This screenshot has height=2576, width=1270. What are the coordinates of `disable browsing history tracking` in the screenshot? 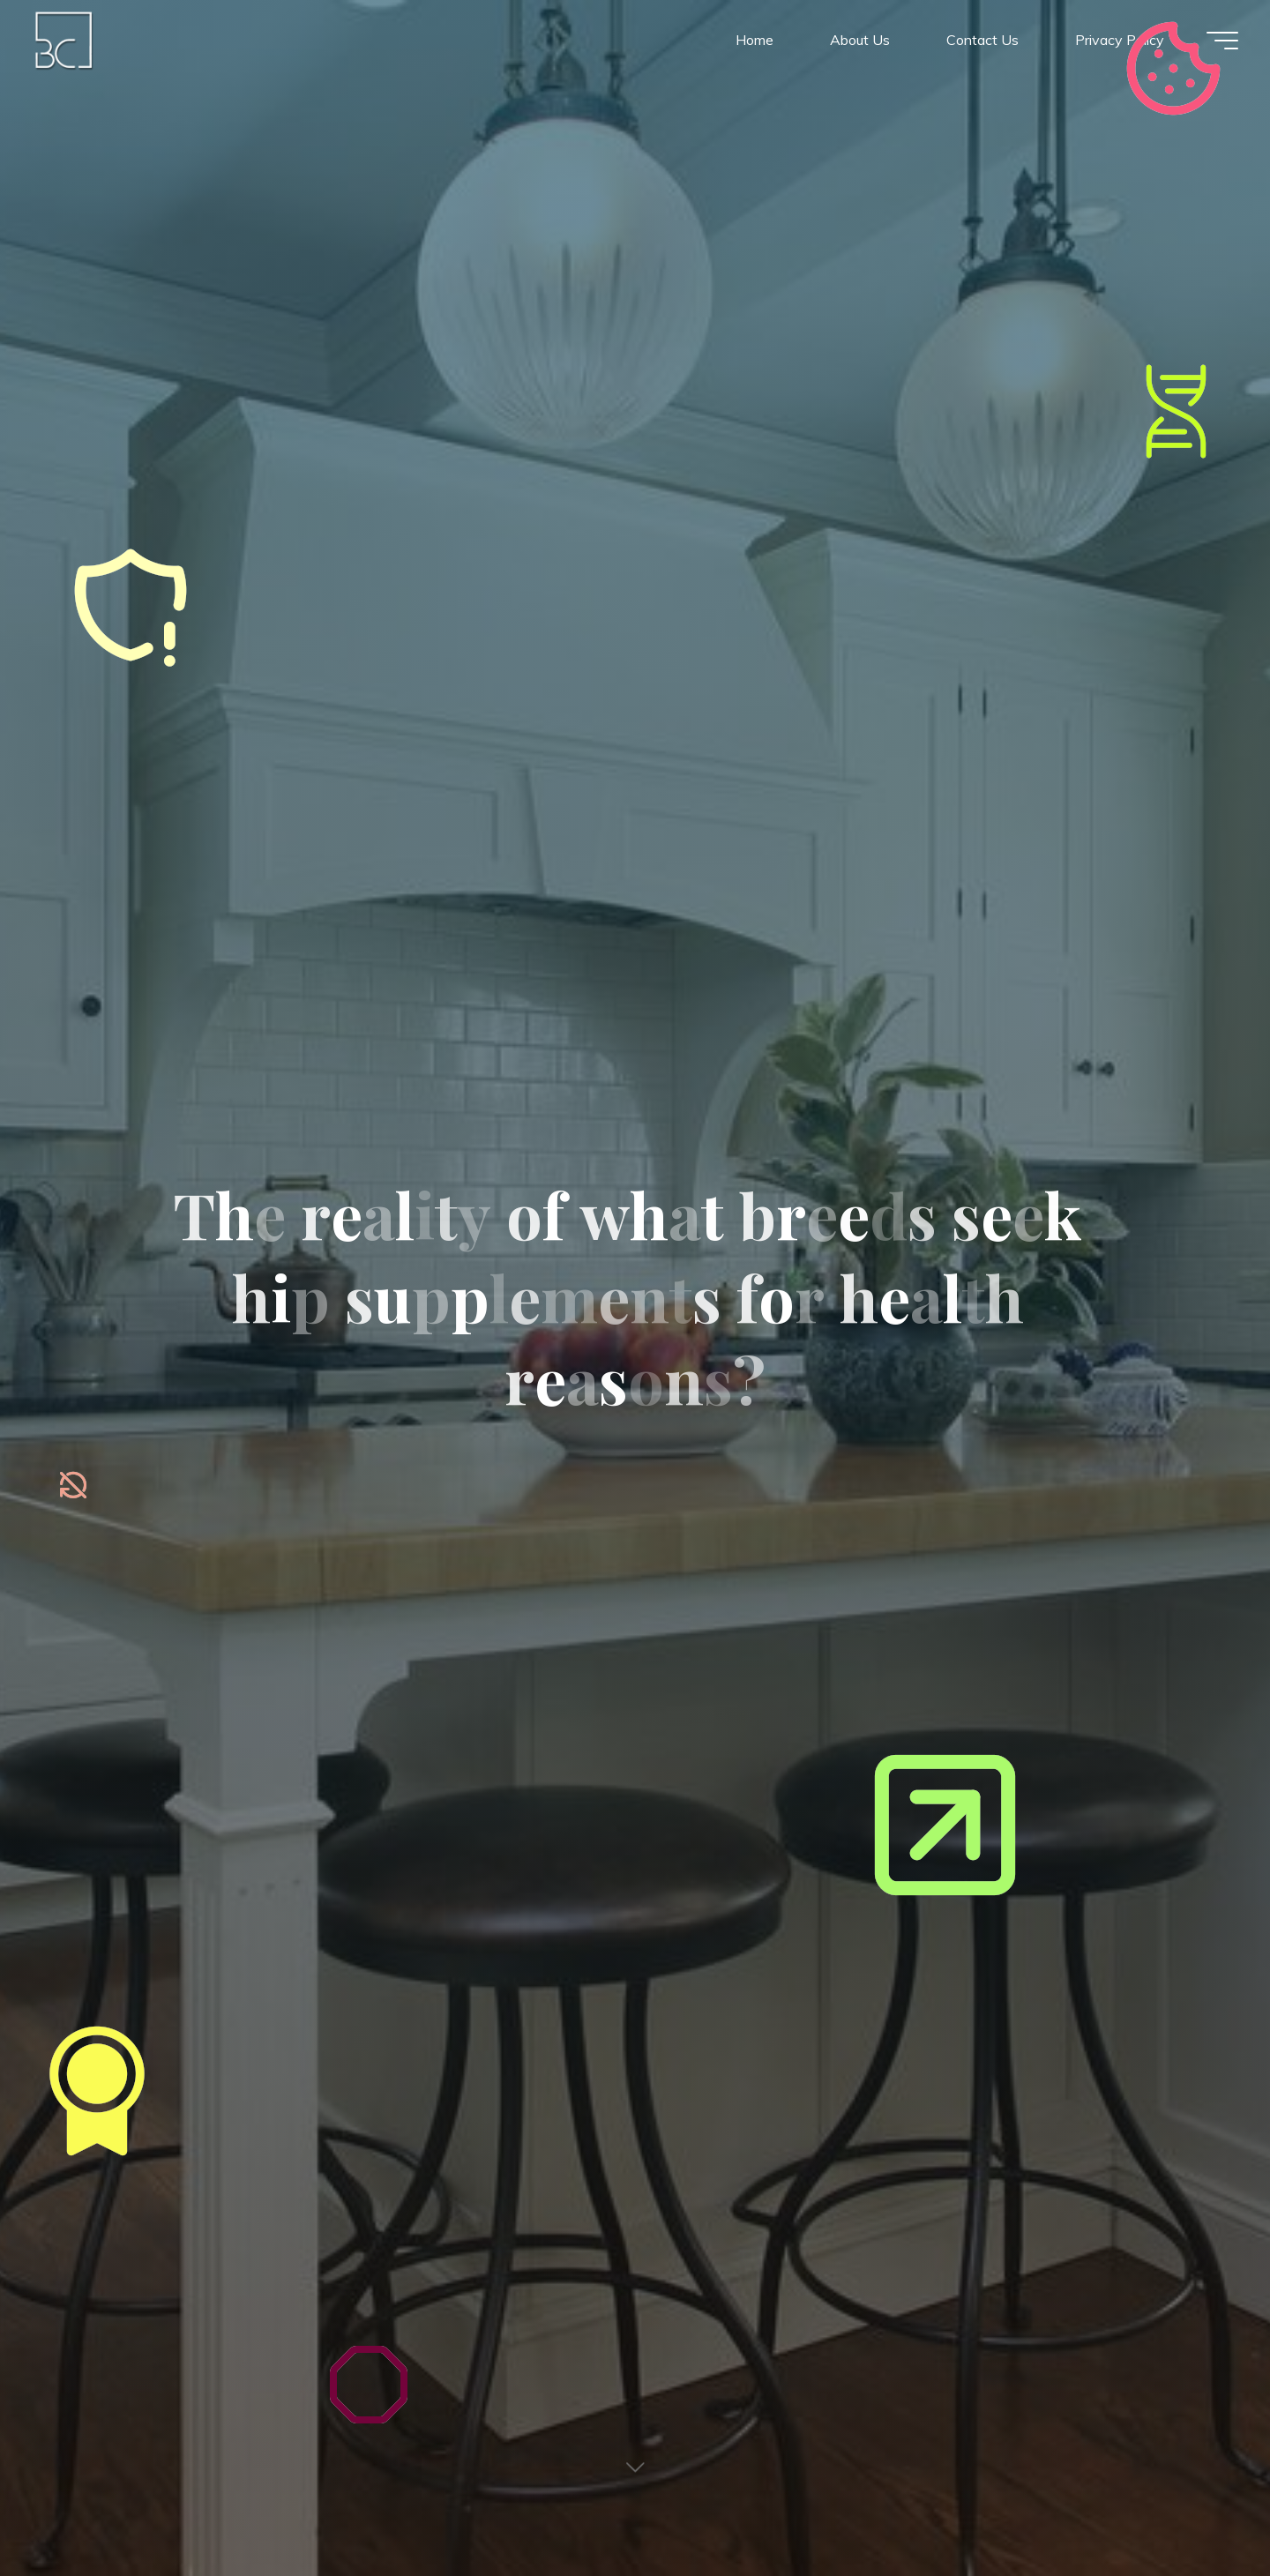 It's located at (73, 1485).